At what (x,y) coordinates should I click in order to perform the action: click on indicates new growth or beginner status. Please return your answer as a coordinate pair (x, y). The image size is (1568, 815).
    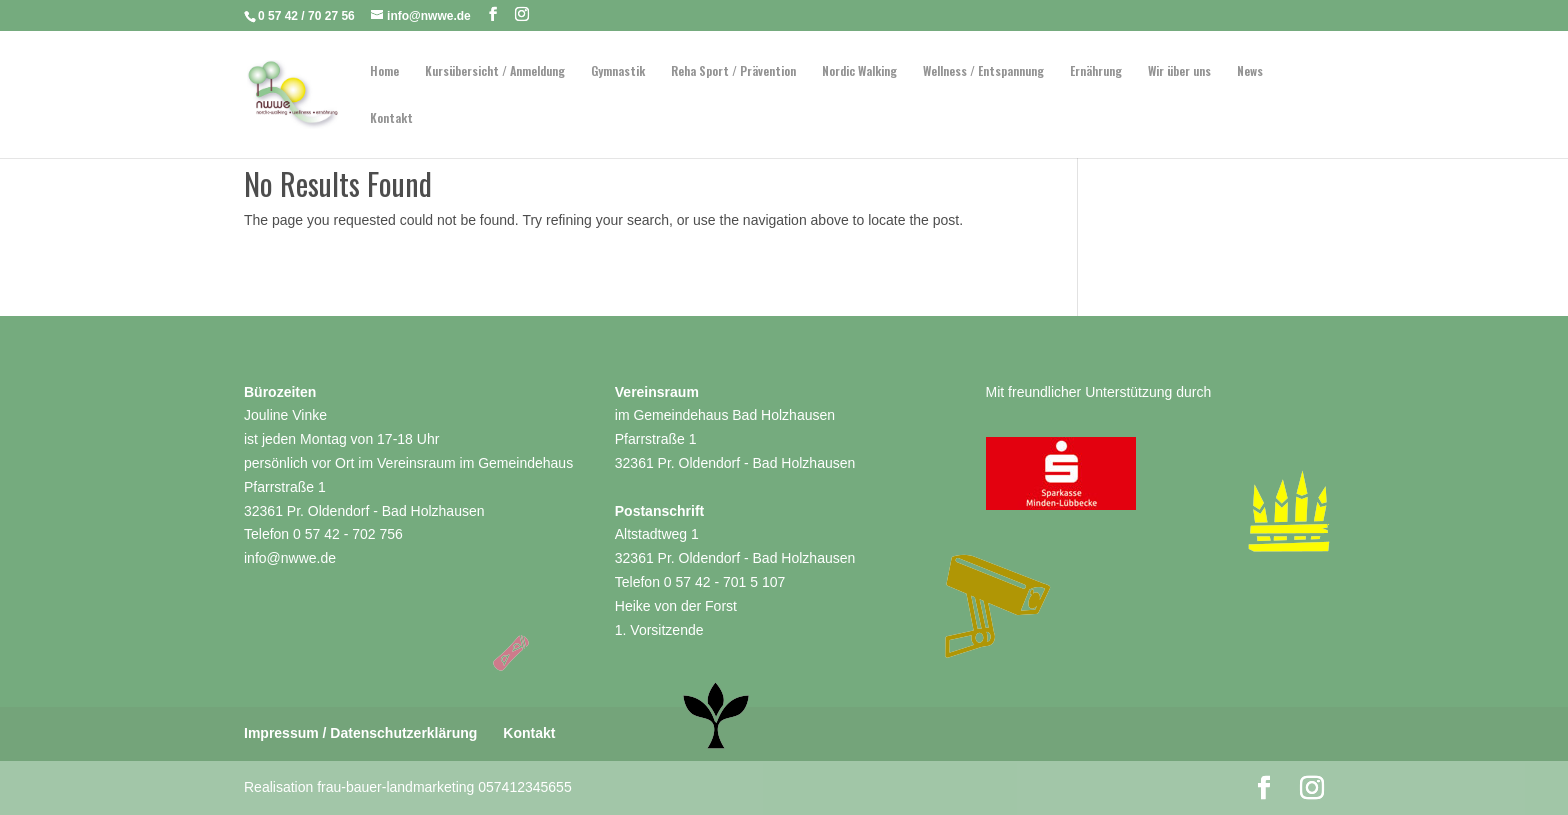
    Looking at the image, I should click on (715, 715).